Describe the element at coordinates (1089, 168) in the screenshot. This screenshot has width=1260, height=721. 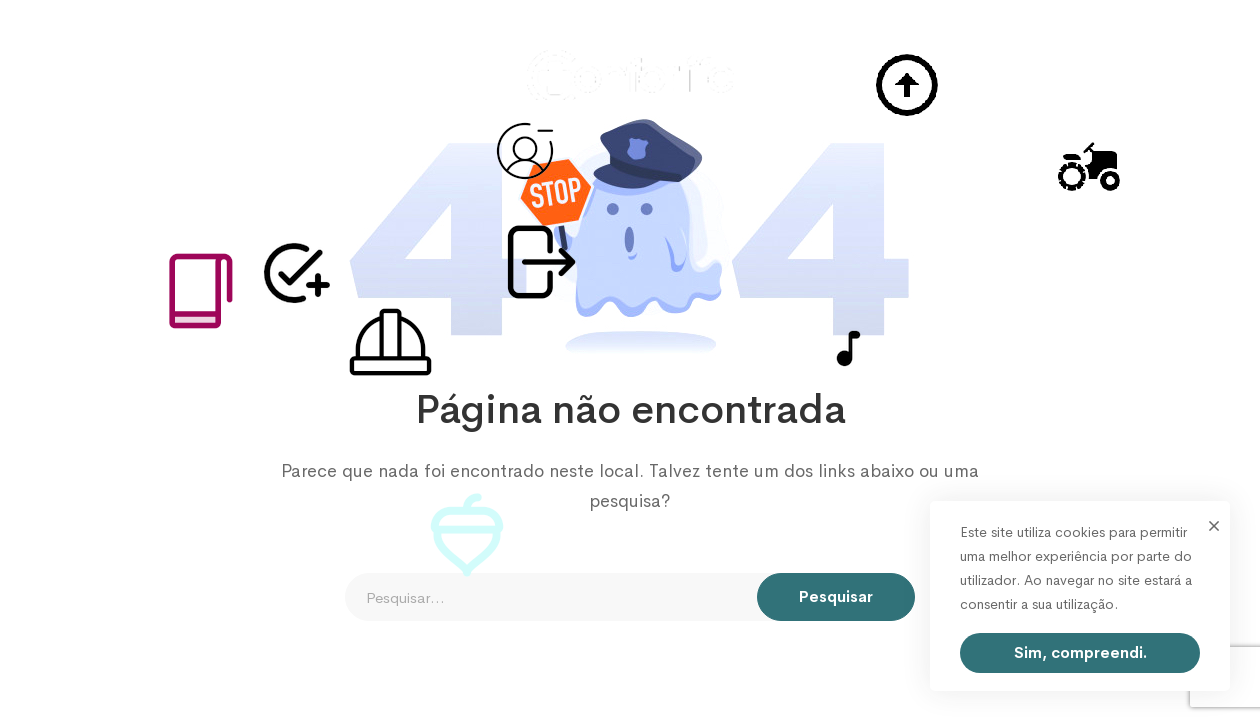
I see `access agricultural or farming features` at that location.